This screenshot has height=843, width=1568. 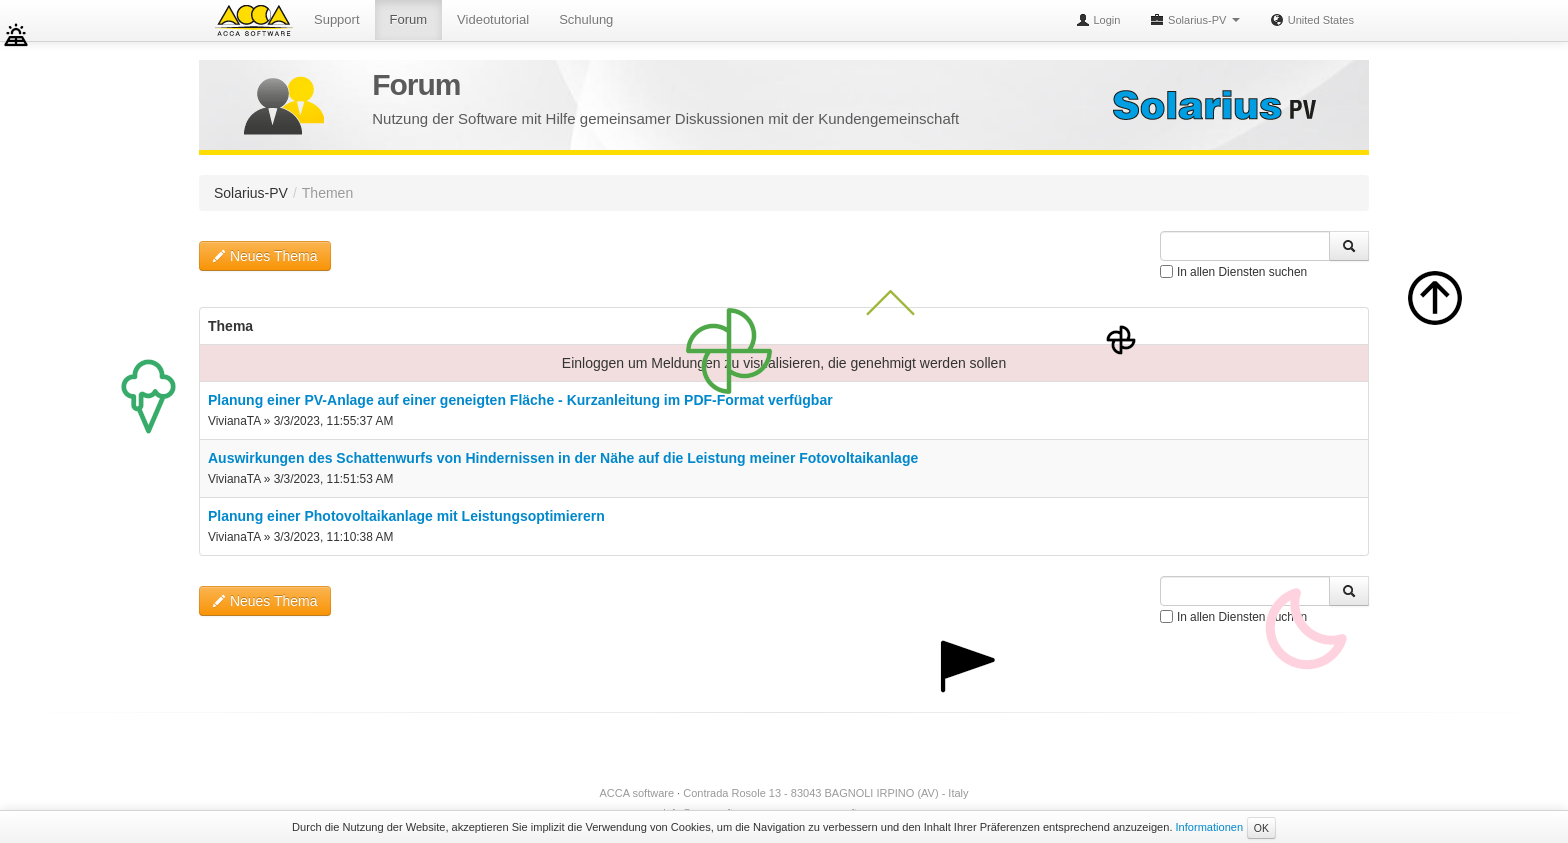 What do you see at coordinates (16, 36) in the screenshot?
I see `access solar energy settings` at bounding box center [16, 36].